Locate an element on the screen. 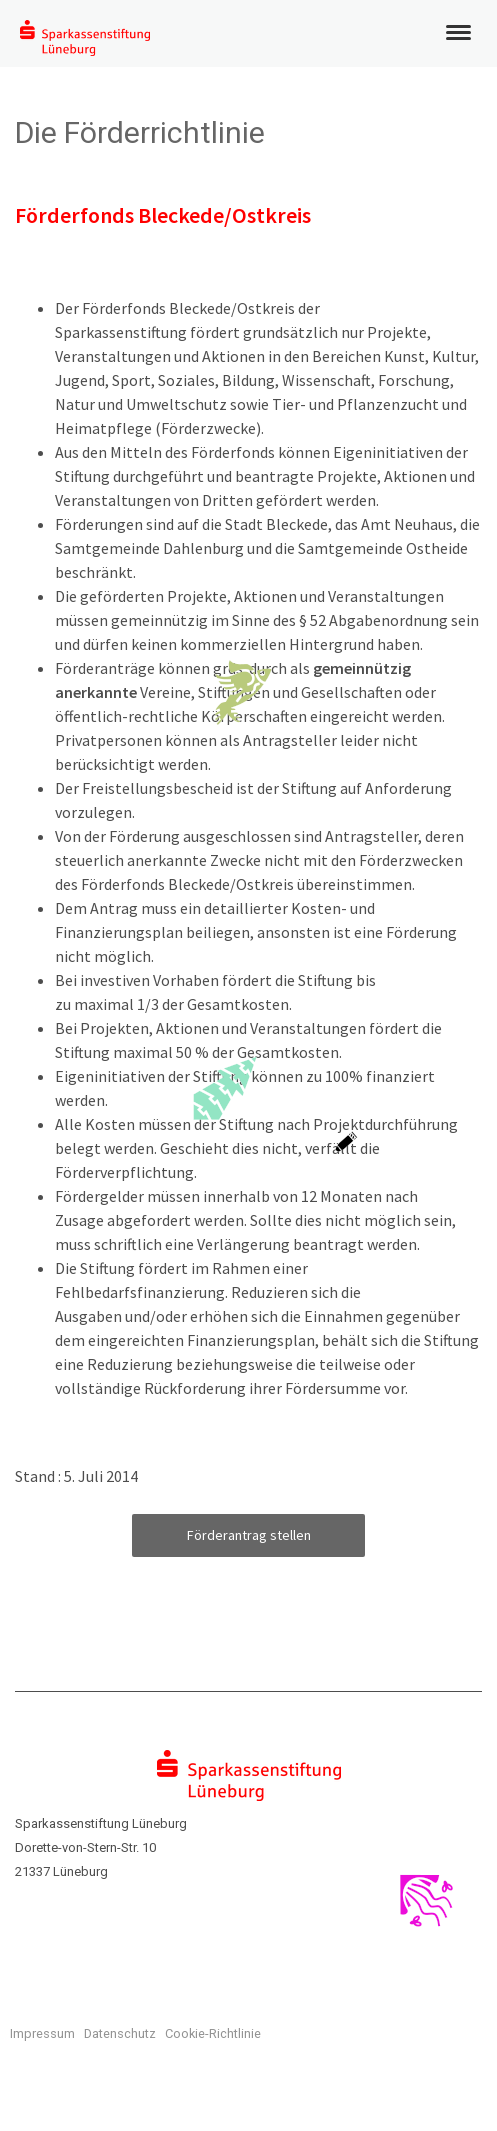 The height and width of the screenshot is (2131, 497). ammunition or weaponry item in a game inventory is located at coordinates (346, 1141).